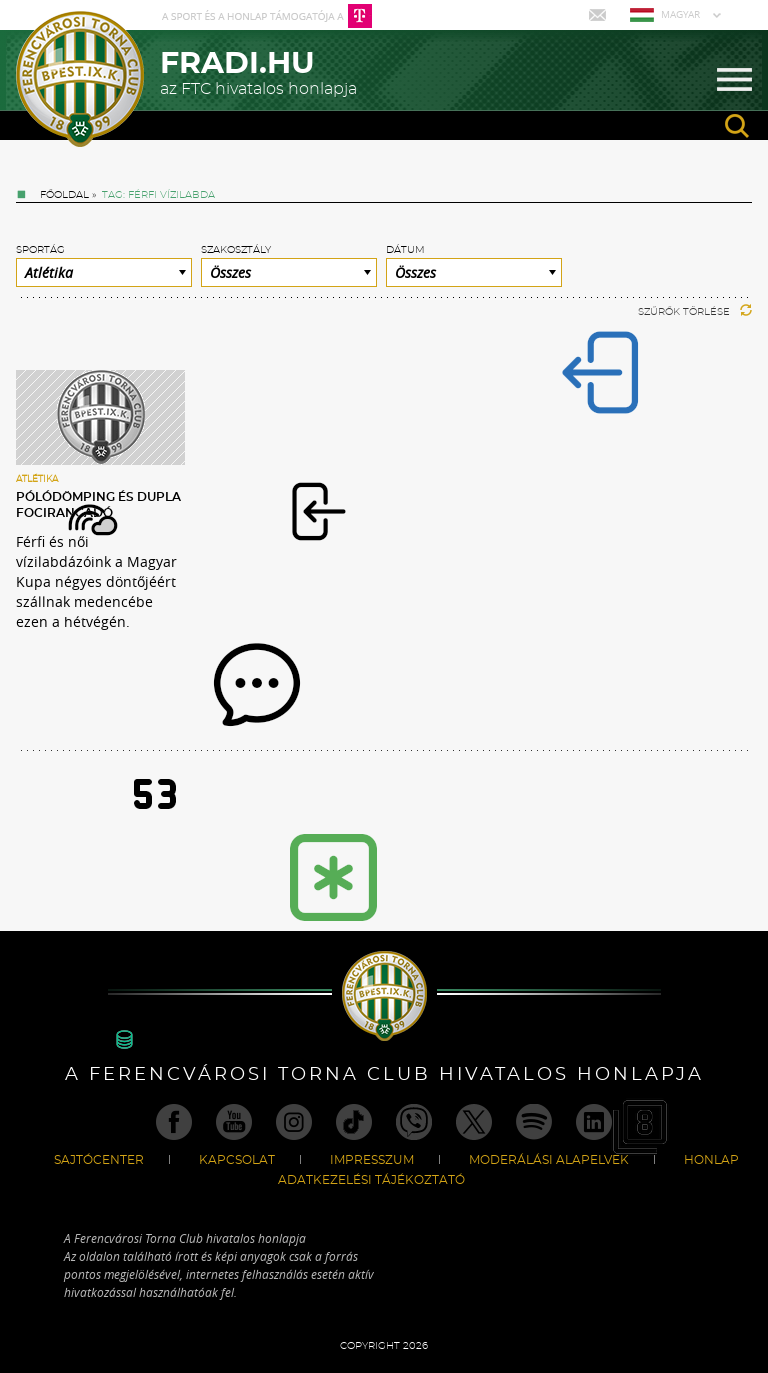 The image size is (768, 1373). I want to click on log out of your account, so click(314, 511).